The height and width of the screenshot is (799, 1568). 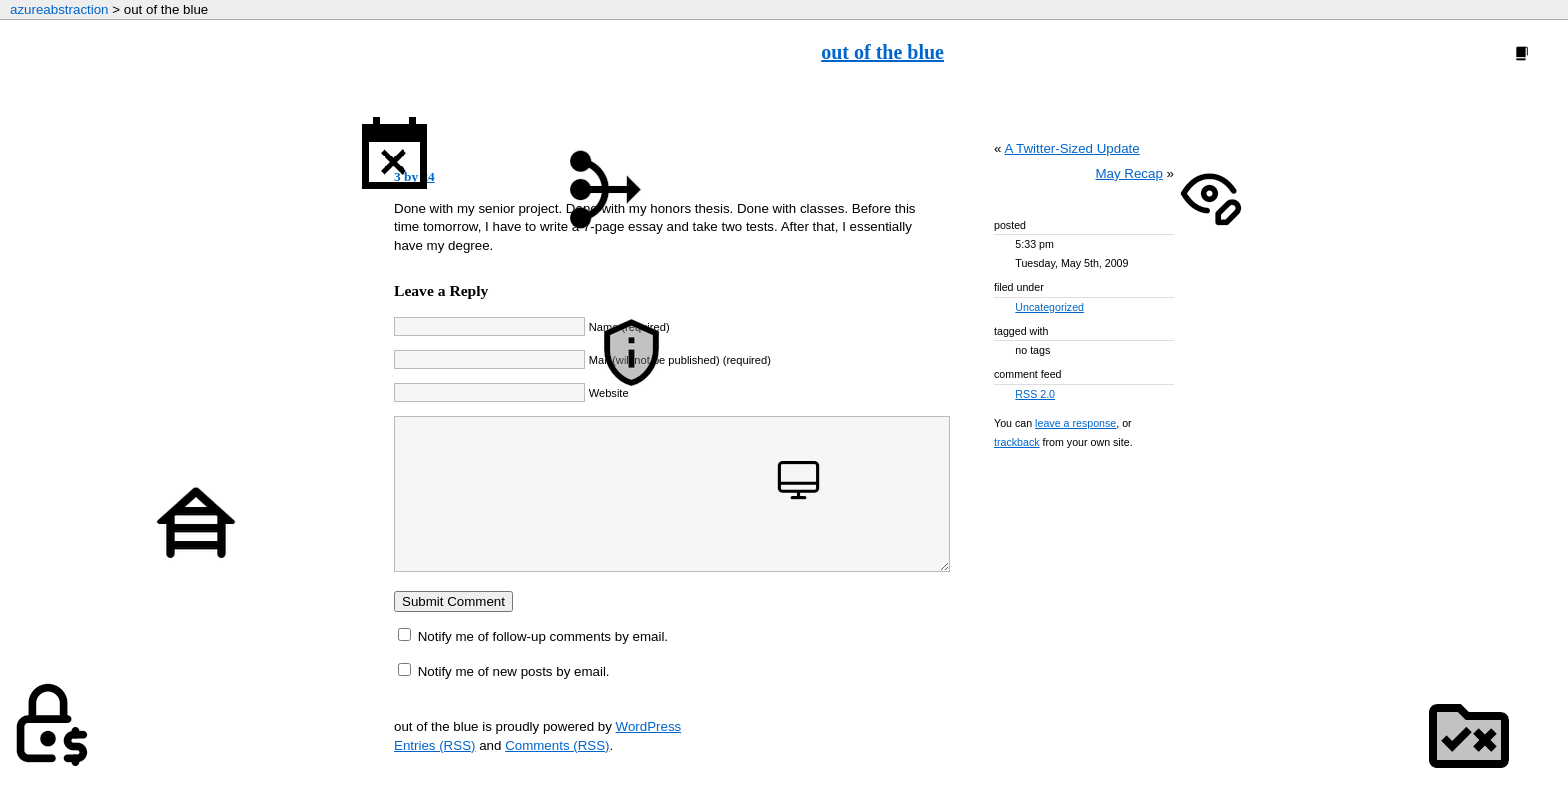 What do you see at coordinates (631, 352) in the screenshot?
I see `view privacy policy or information` at bounding box center [631, 352].